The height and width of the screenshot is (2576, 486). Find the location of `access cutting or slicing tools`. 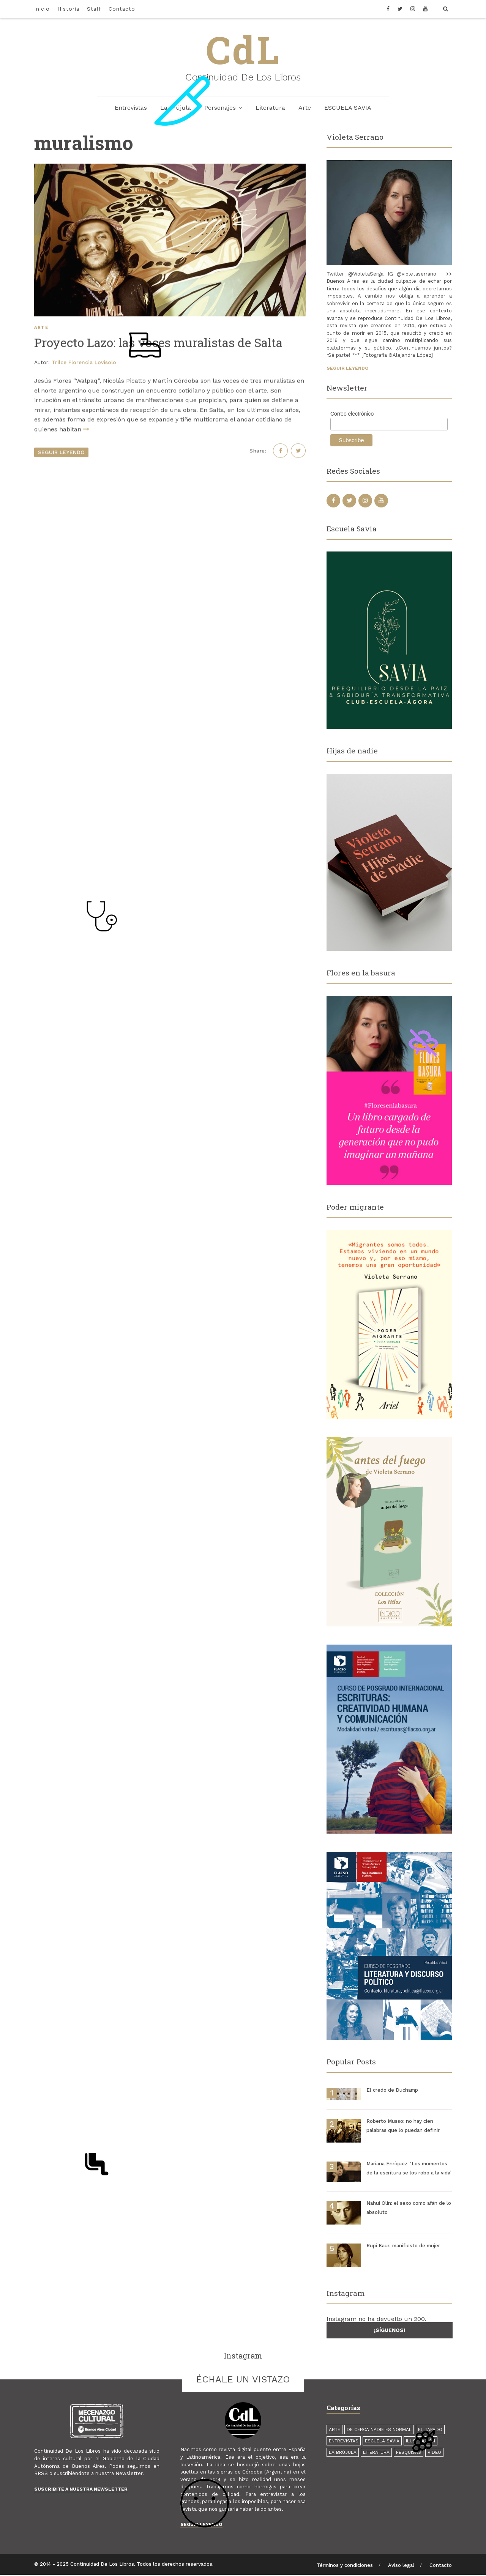

access cutting or slicing tools is located at coordinates (182, 102).